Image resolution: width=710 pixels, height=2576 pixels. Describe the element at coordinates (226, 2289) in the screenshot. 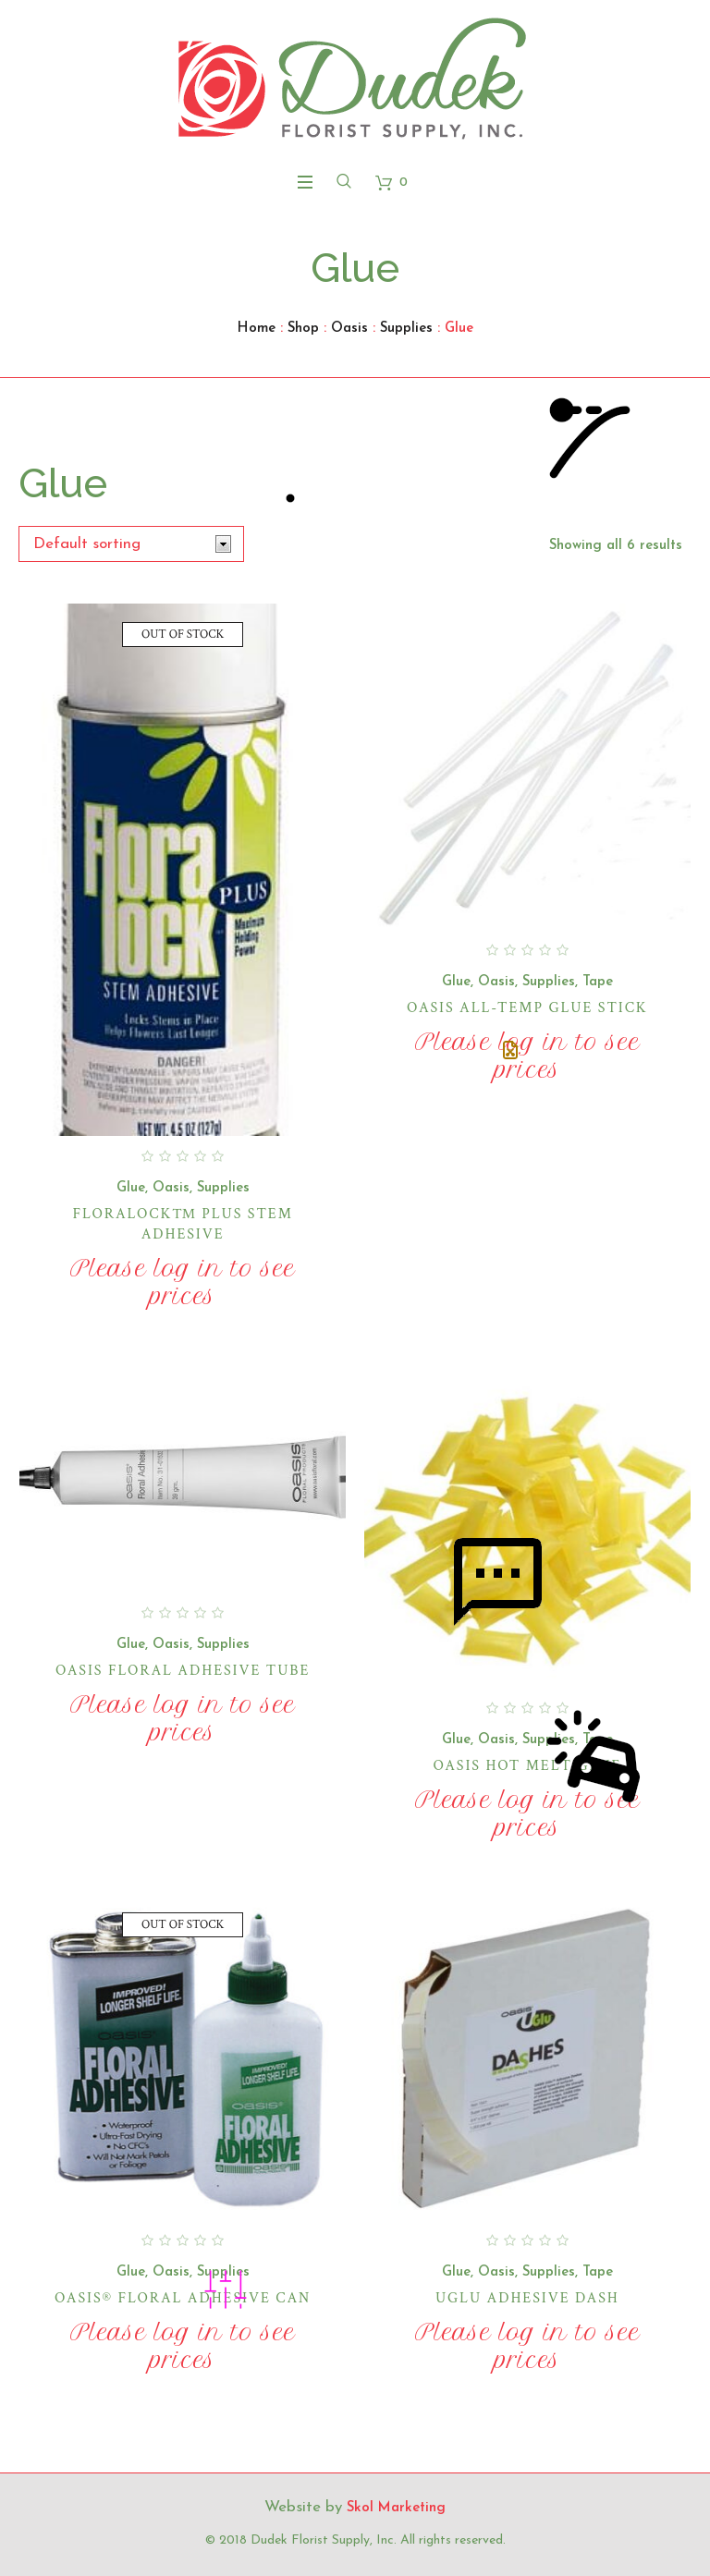

I see `adjust settings or preferences` at that location.